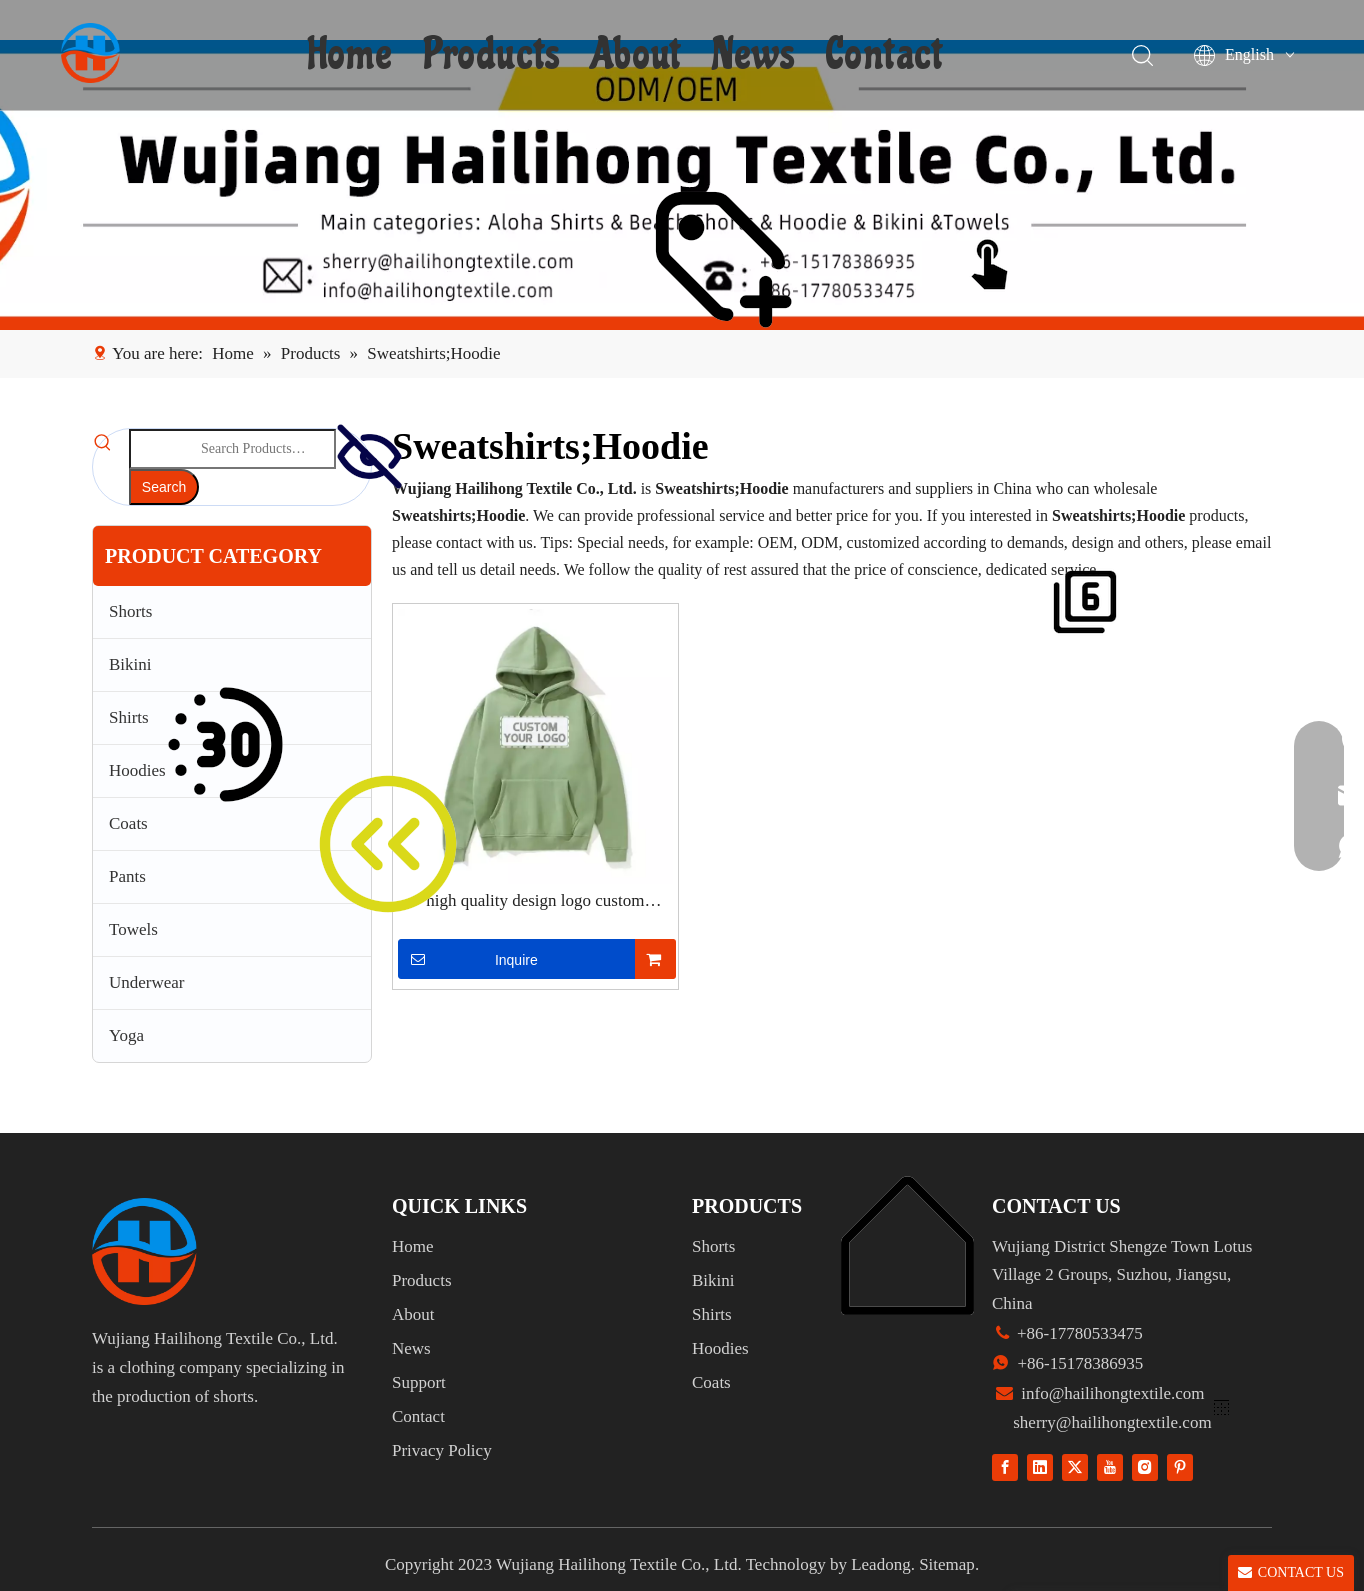 The width and height of the screenshot is (1364, 1591). What do you see at coordinates (907, 1248) in the screenshot?
I see `navigate to home screen` at bounding box center [907, 1248].